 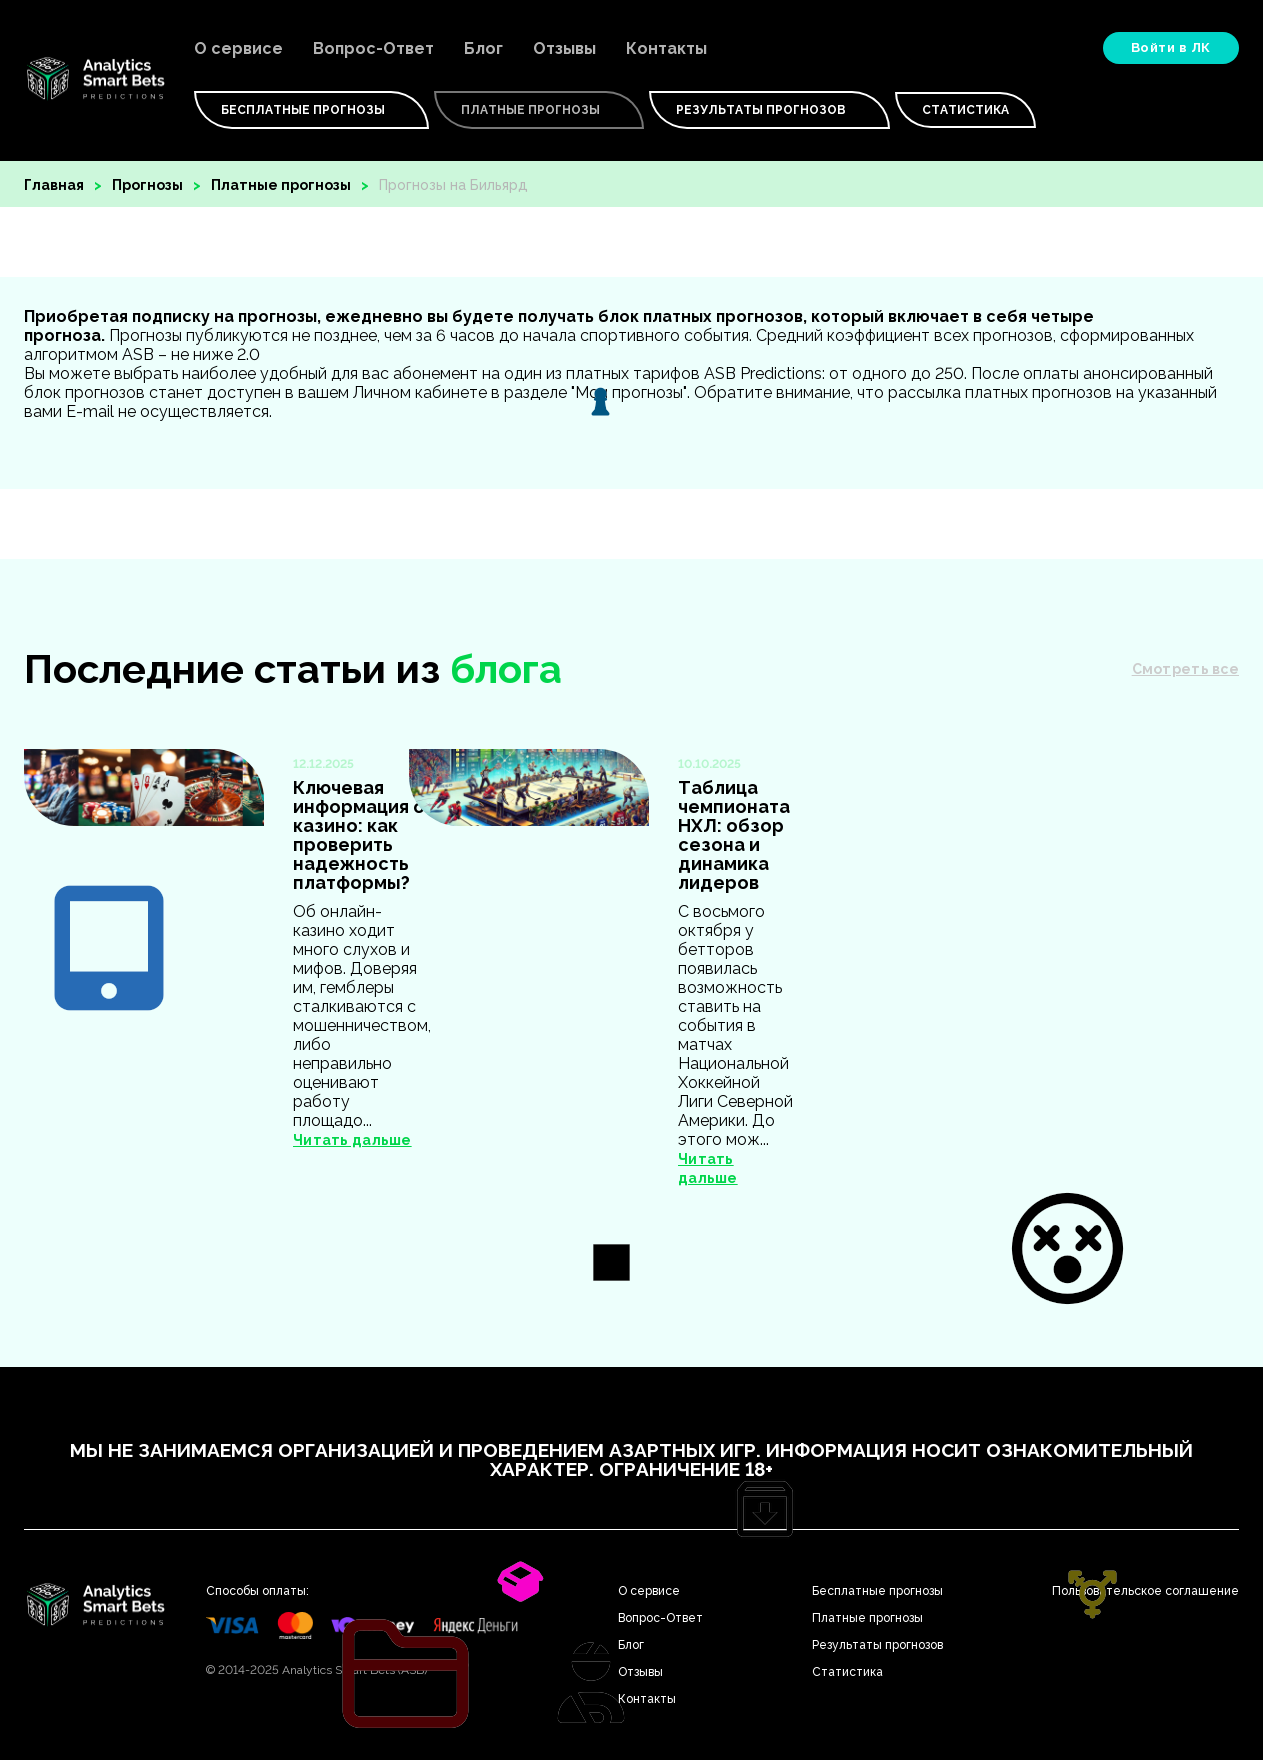 What do you see at coordinates (765, 1509) in the screenshot?
I see `archive this item` at bounding box center [765, 1509].